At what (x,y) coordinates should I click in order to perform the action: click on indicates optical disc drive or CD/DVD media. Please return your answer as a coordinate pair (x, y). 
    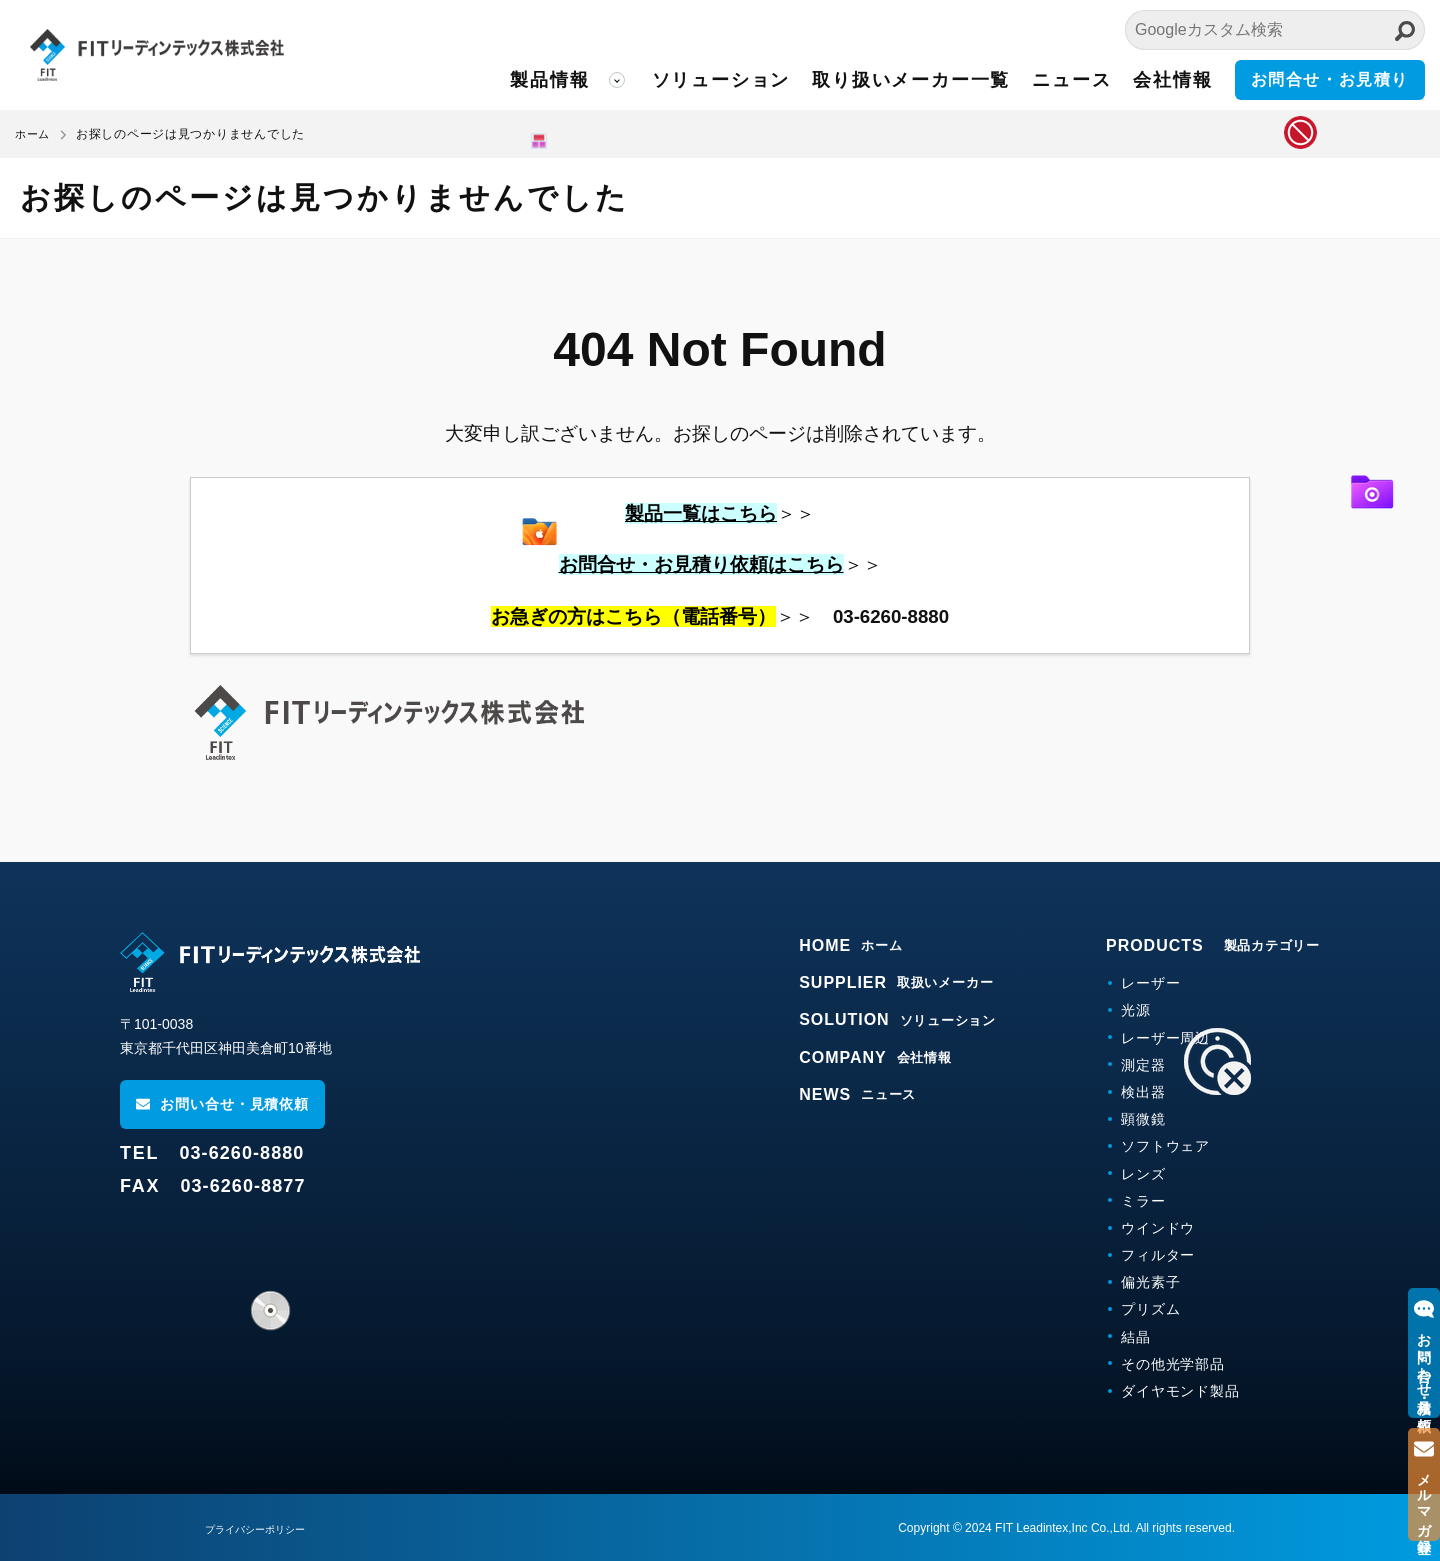
    Looking at the image, I should click on (270, 1310).